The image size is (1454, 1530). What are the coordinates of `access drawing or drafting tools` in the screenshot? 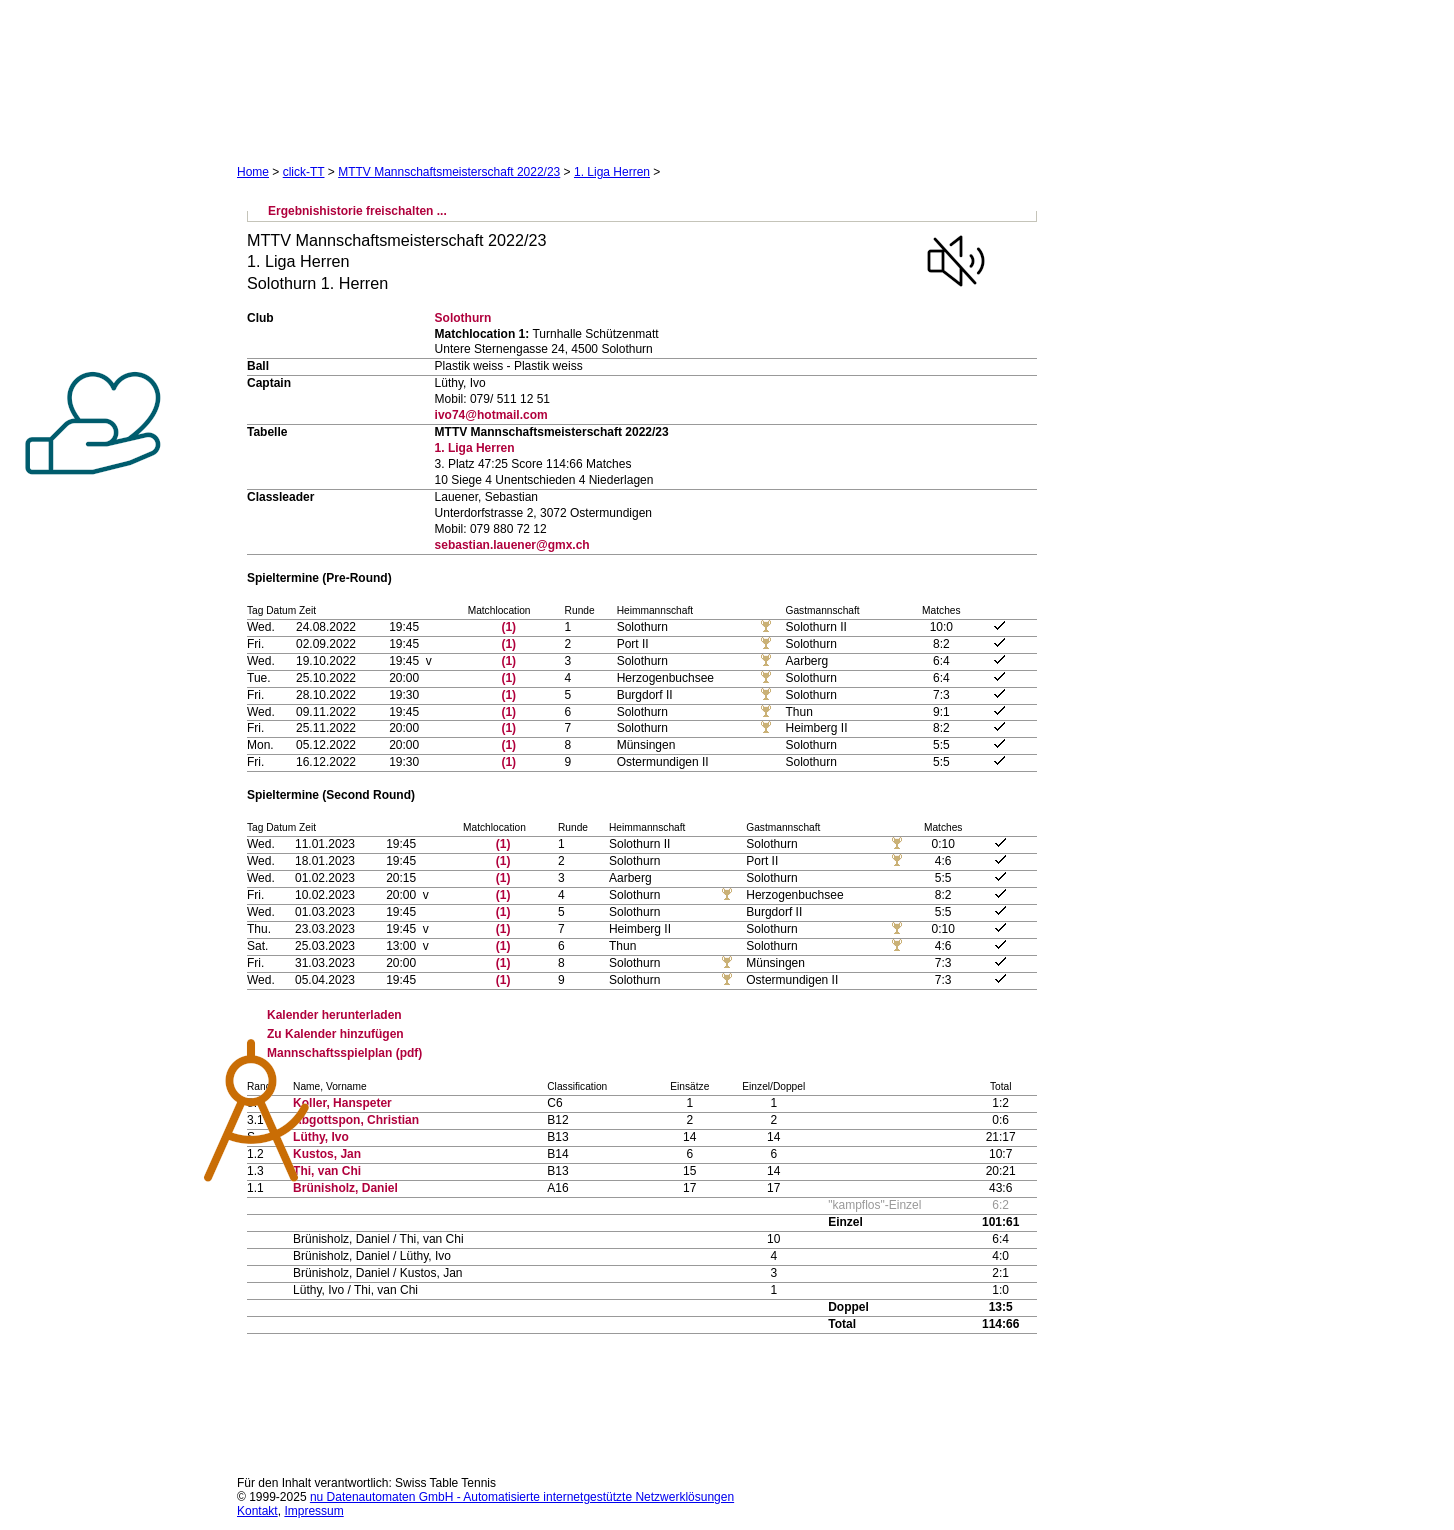 It's located at (251, 1113).